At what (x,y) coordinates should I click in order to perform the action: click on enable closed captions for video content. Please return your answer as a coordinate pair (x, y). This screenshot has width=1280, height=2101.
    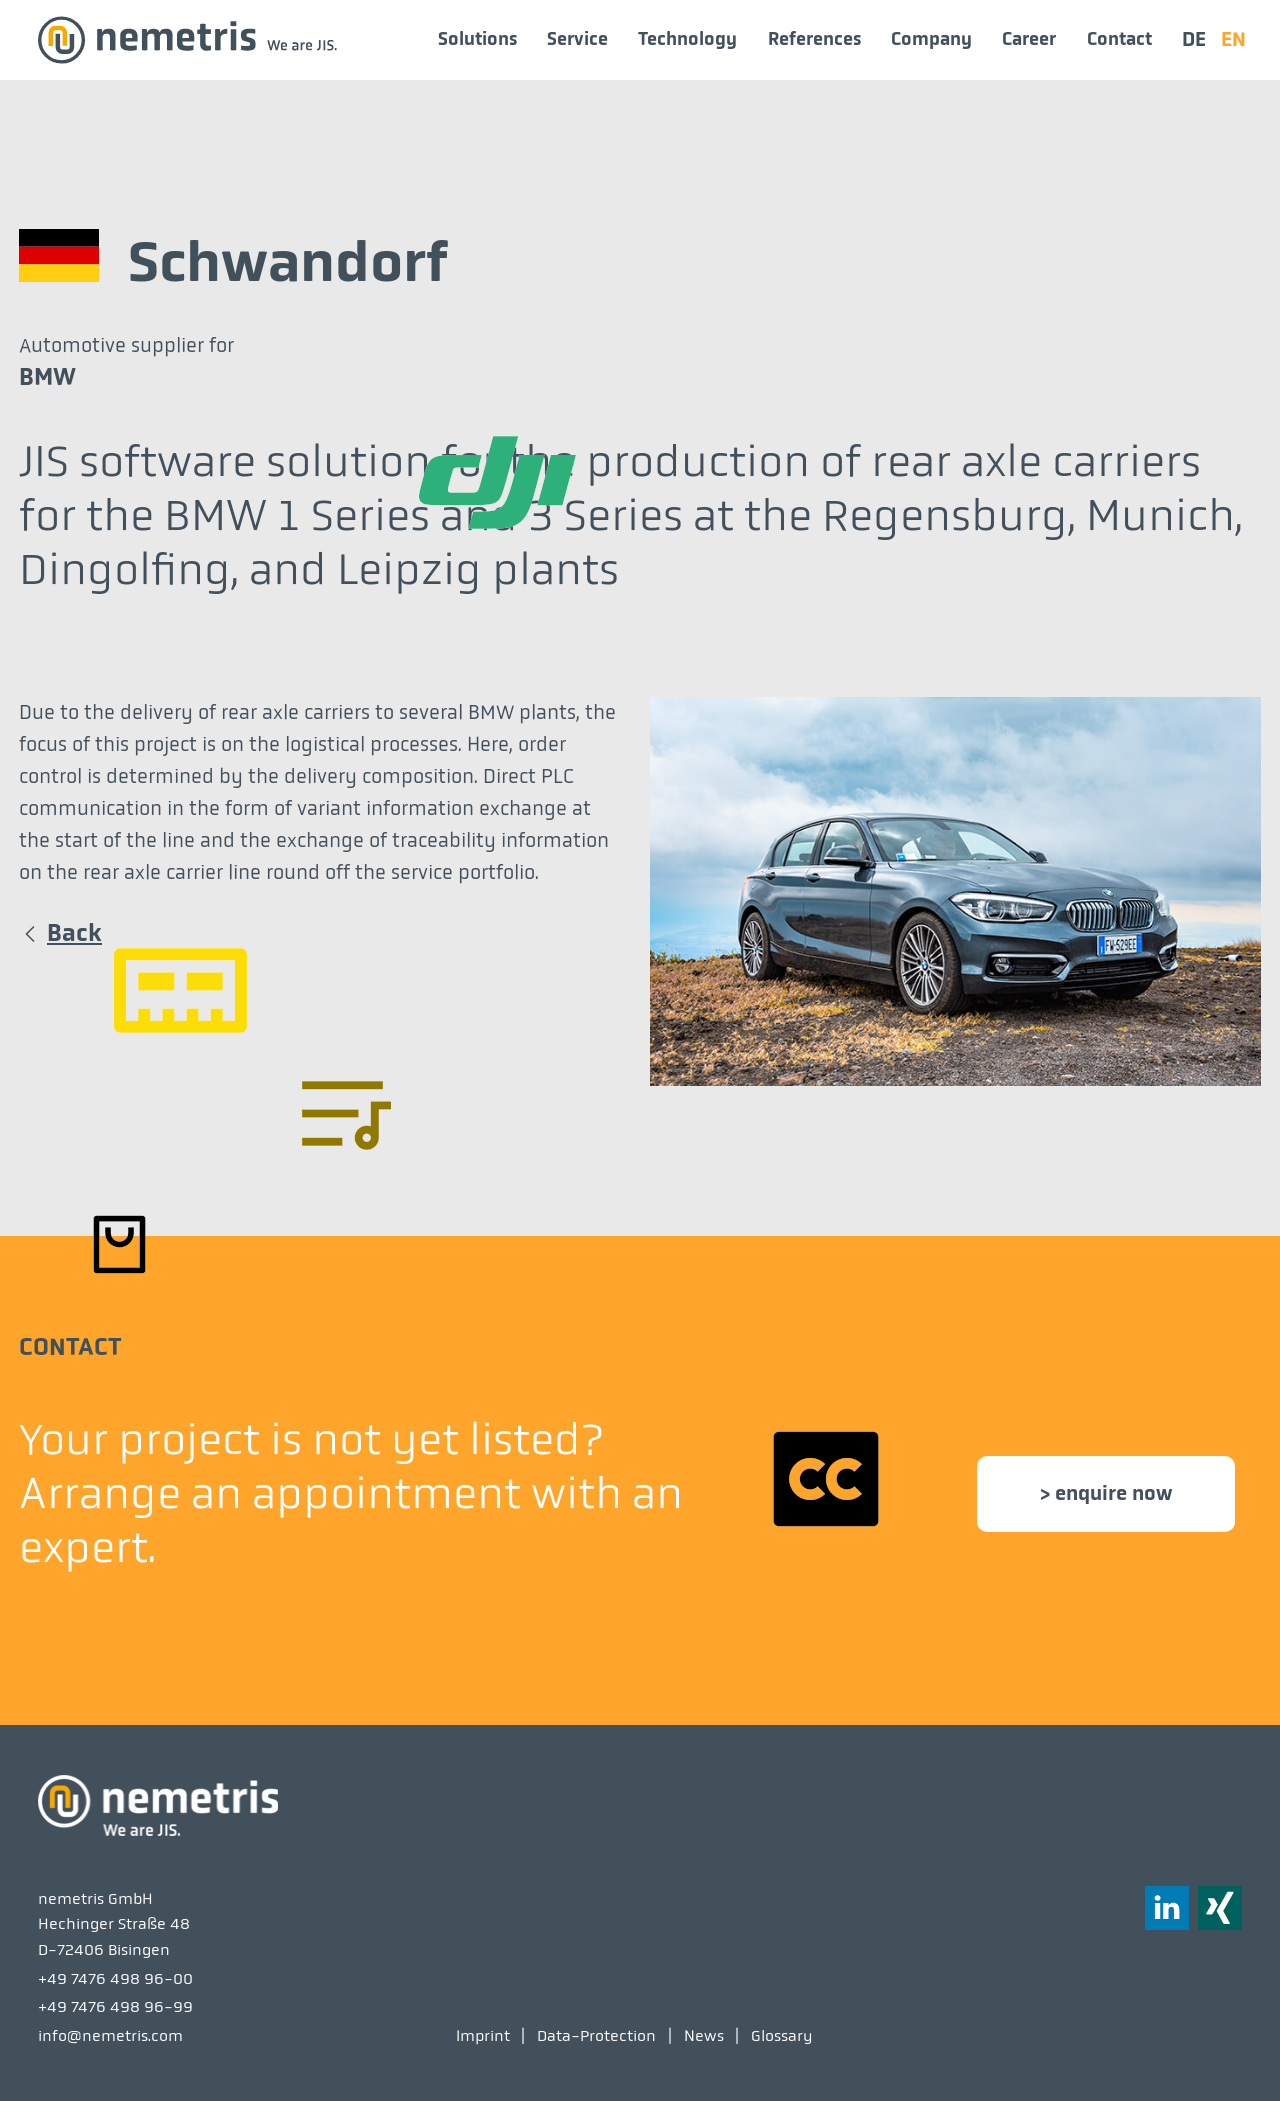
    Looking at the image, I should click on (826, 1479).